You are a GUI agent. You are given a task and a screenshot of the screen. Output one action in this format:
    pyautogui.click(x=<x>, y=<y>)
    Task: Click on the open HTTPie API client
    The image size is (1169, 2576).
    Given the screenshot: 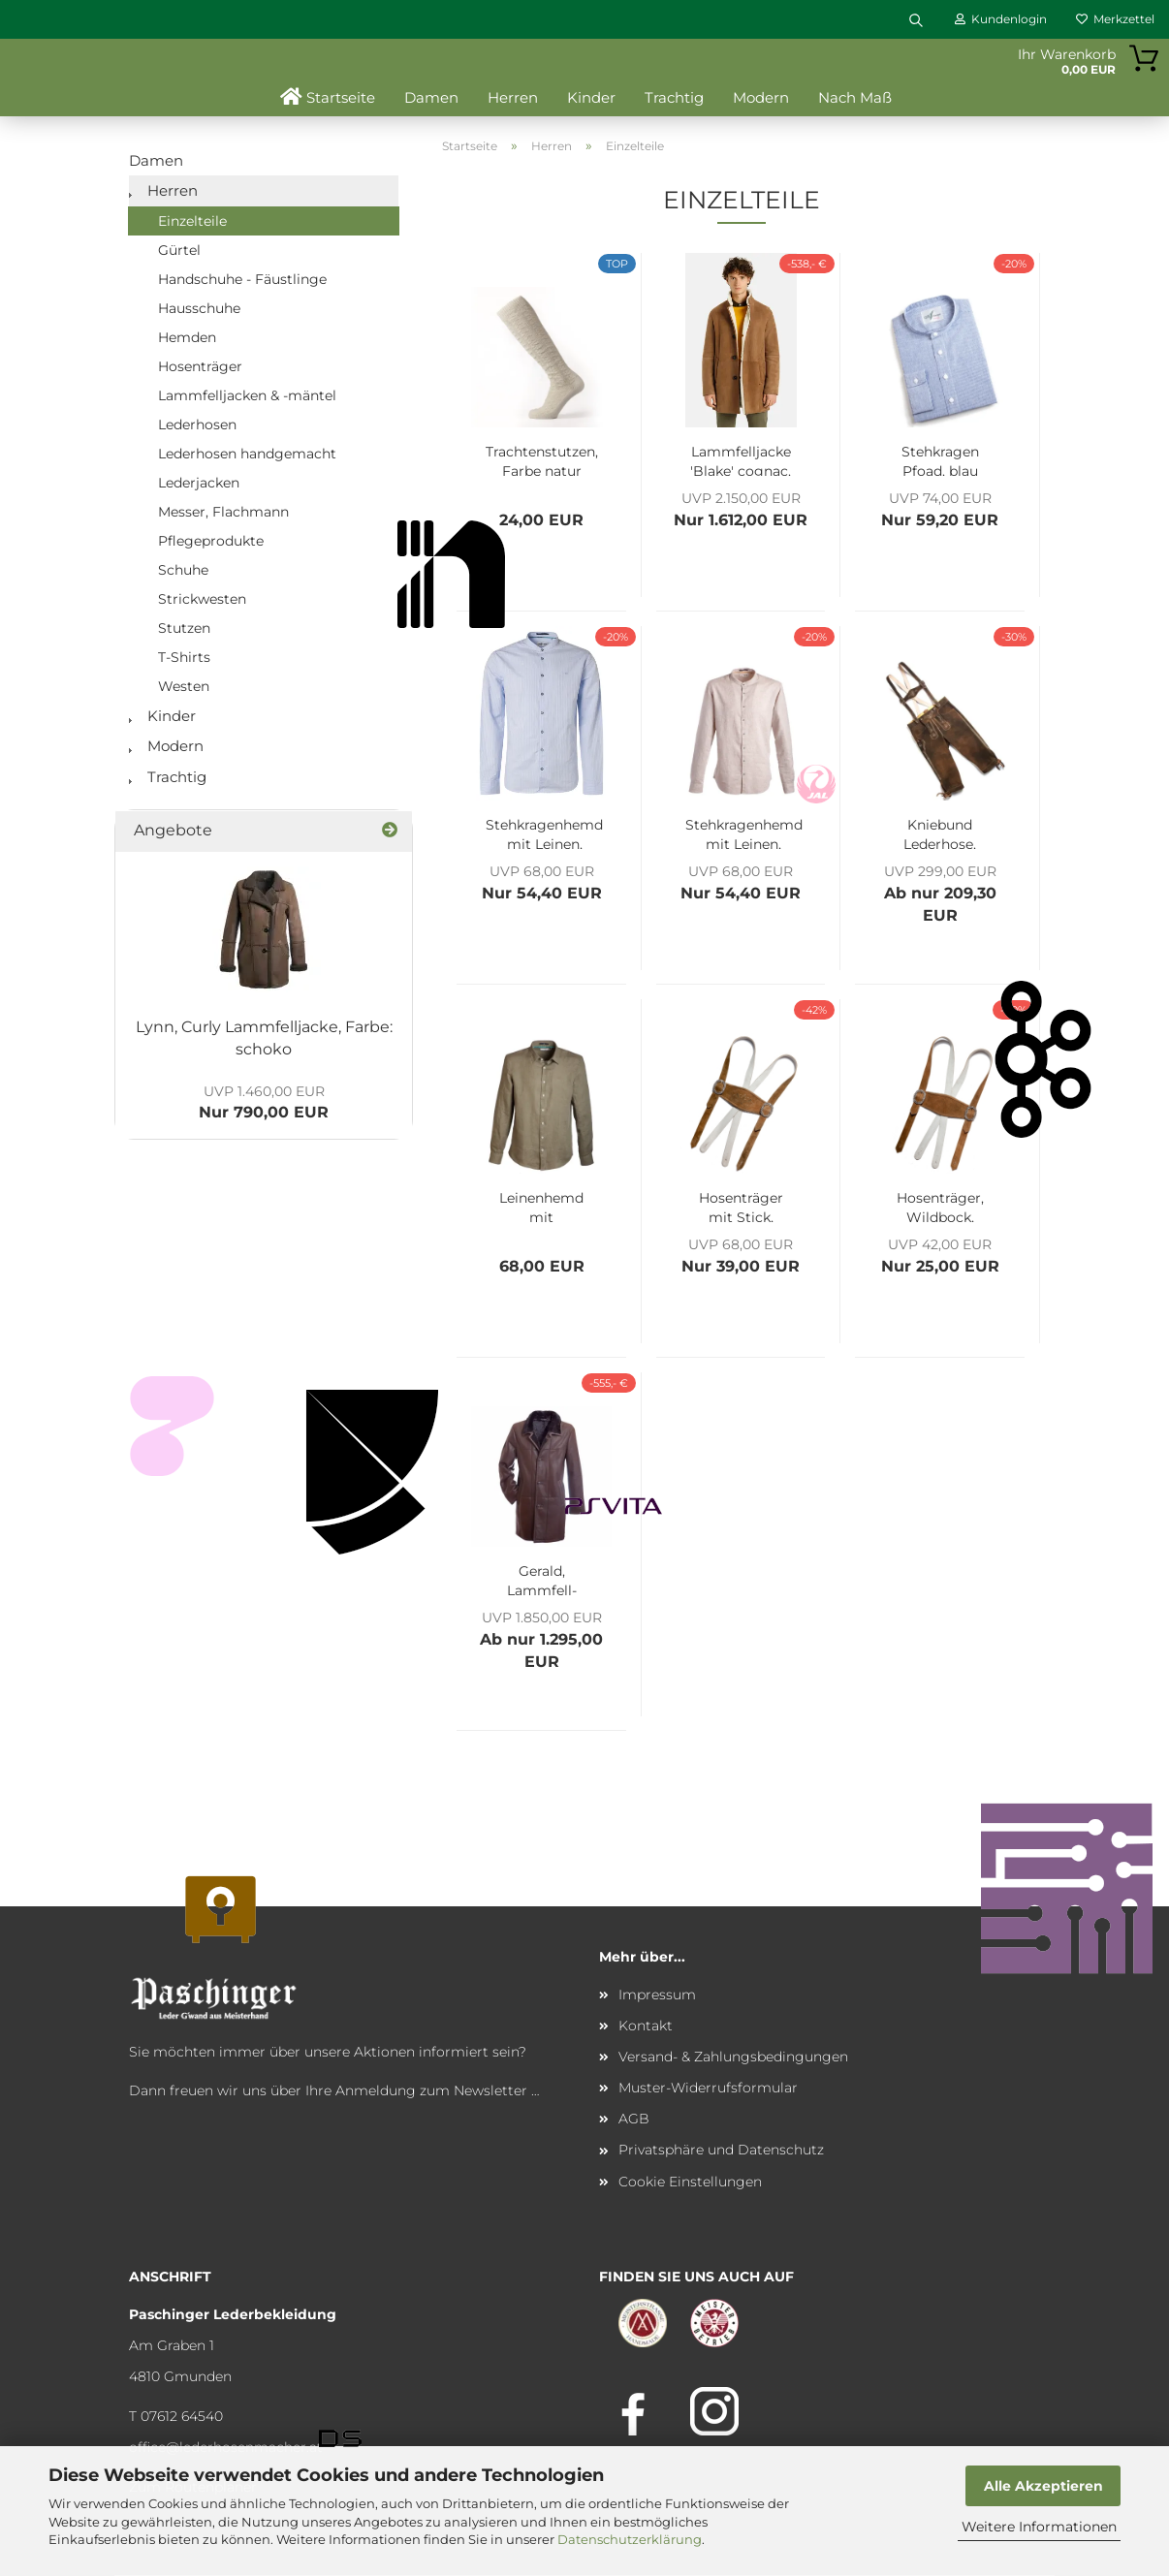 What is the action you would take?
    pyautogui.click(x=172, y=1426)
    